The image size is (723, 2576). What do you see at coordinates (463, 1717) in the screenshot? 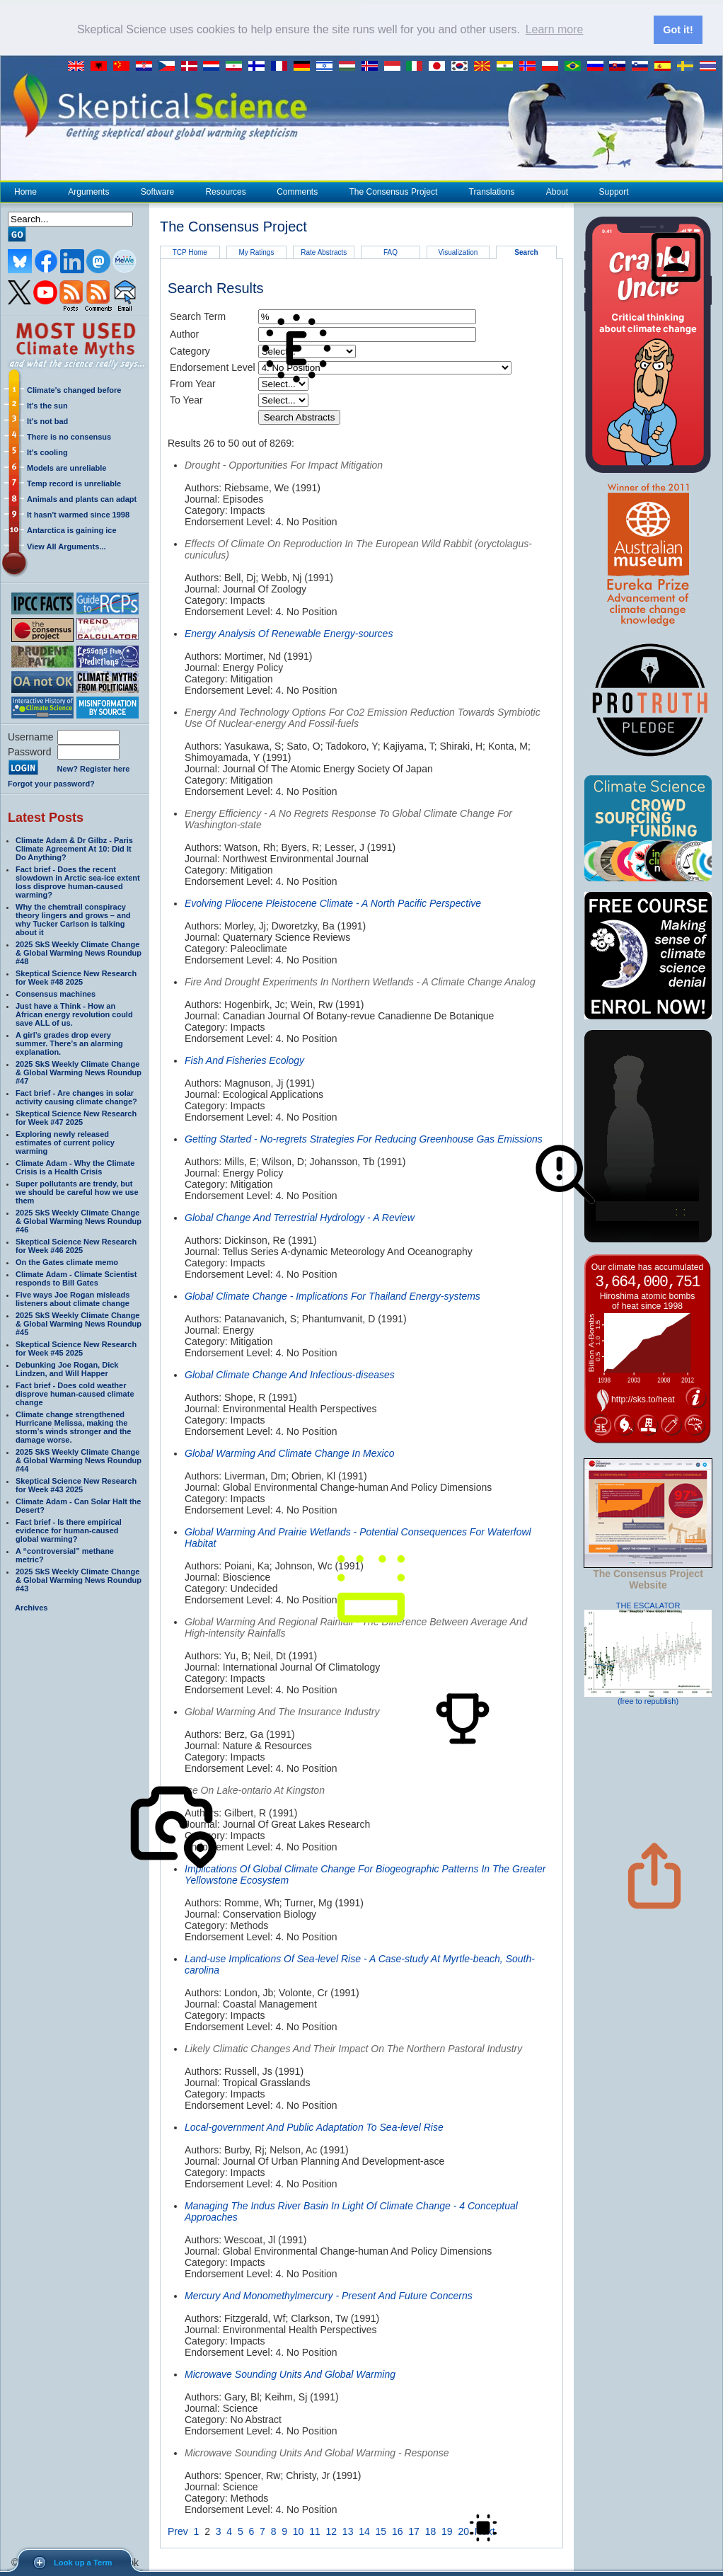
I see `view achievements or awards` at bounding box center [463, 1717].